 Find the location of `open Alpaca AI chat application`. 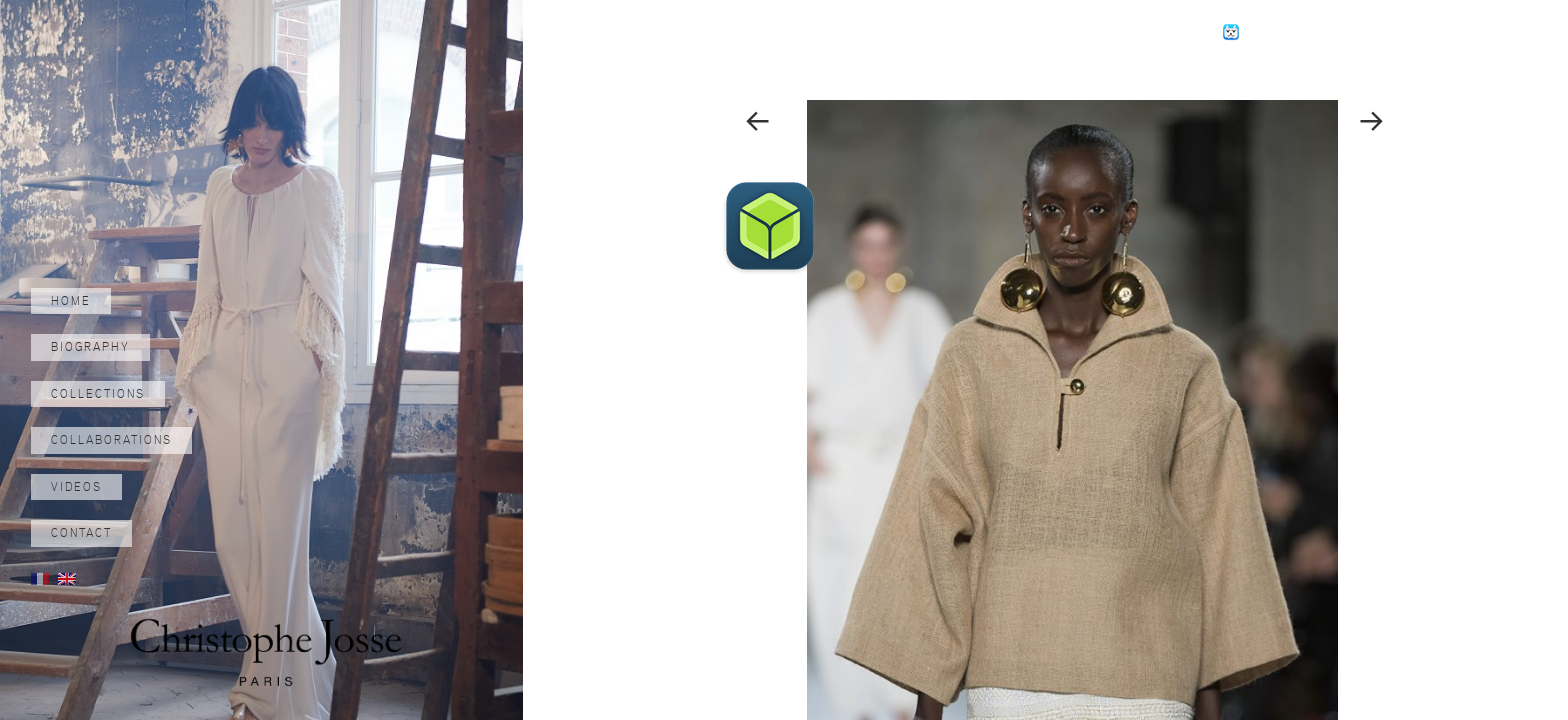

open Alpaca AI chat application is located at coordinates (1231, 32).